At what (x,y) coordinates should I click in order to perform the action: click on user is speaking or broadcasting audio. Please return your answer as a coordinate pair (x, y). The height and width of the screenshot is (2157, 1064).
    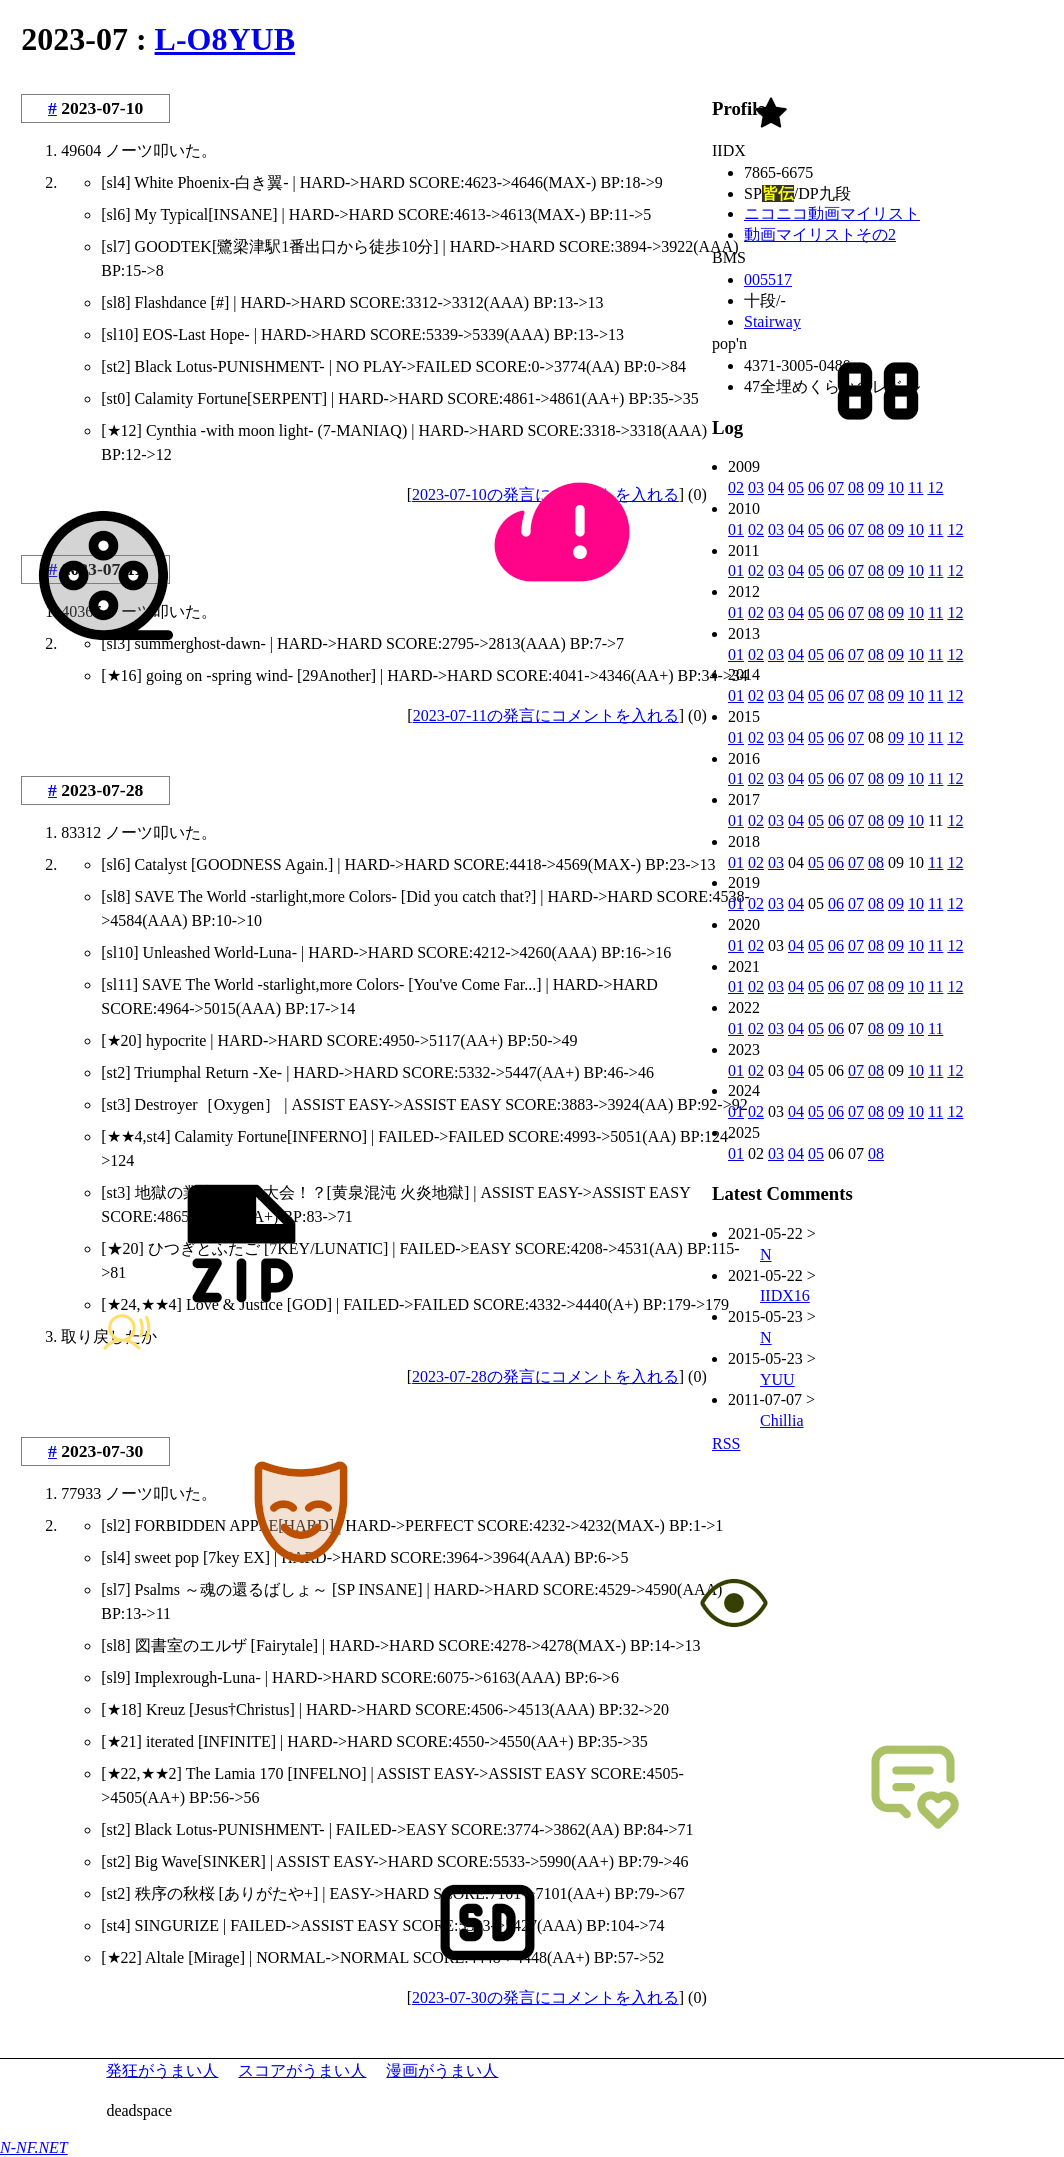
    Looking at the image, I should click on (126, 1332).